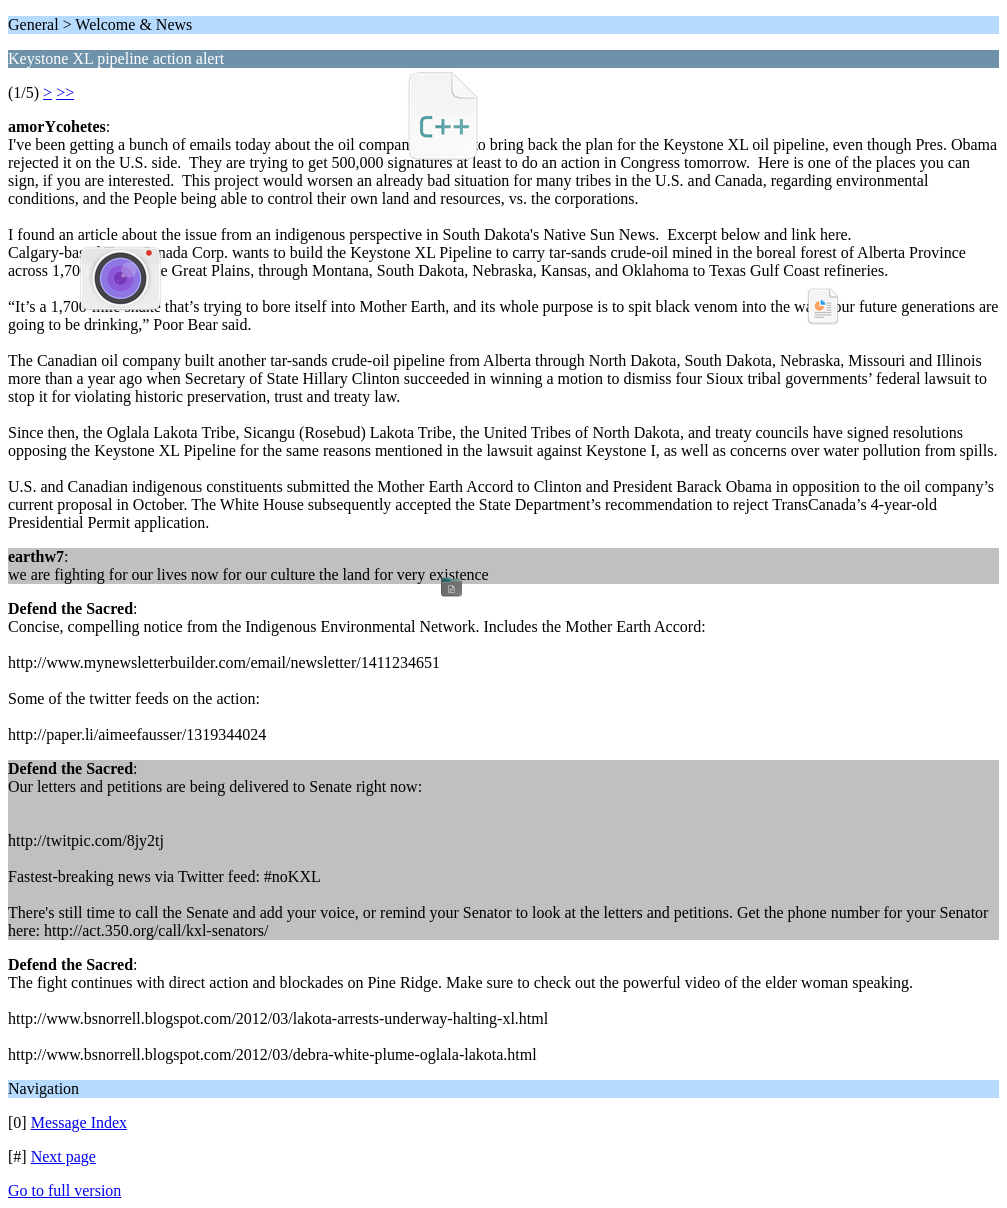 The height and width of the screenshot is (1208, 1007). I want to click on open your documents folder, so click(451, 586).